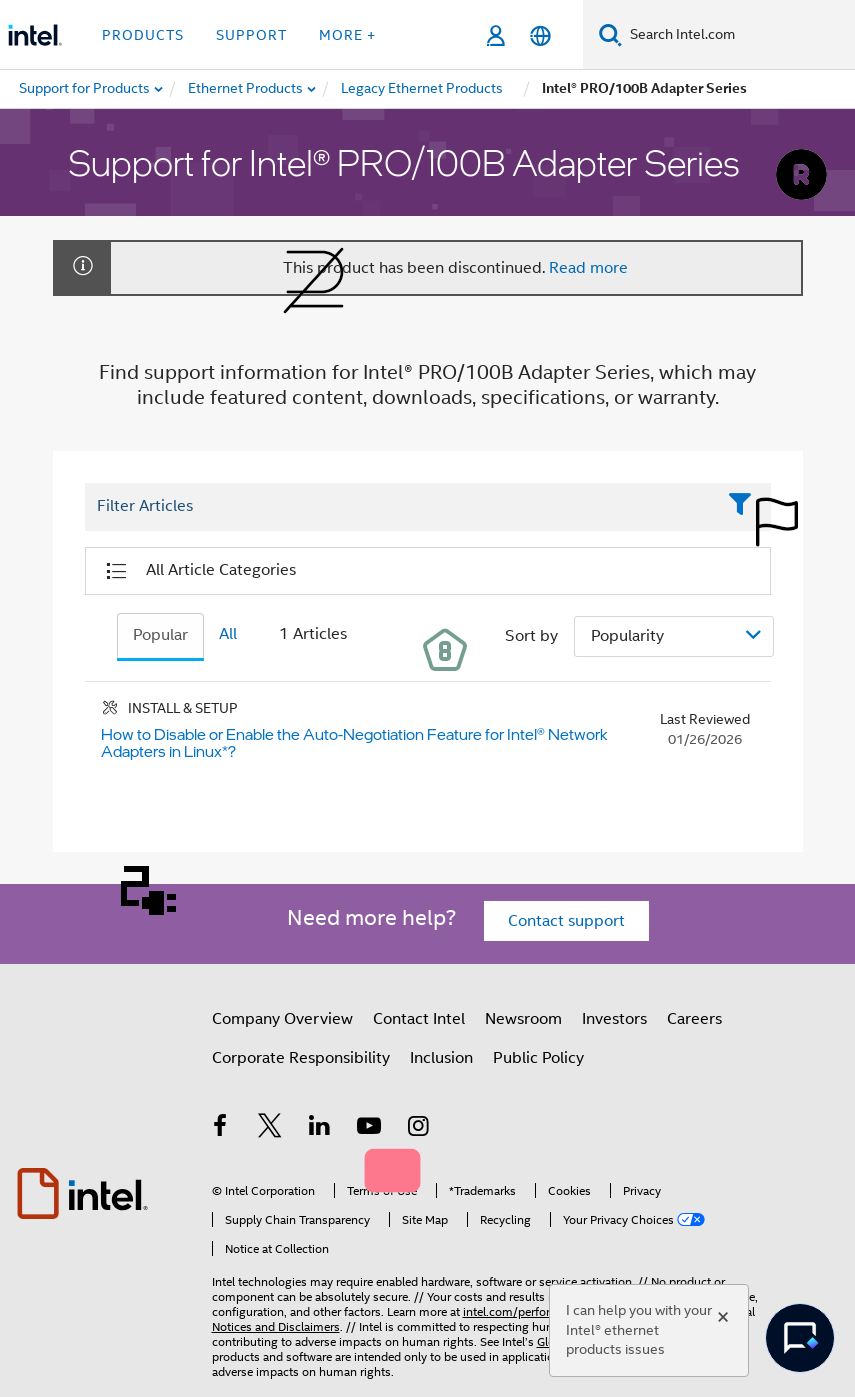  What do you see at coordinates (148, 890) in the screenshot?
I see `find nearby electrical services or charging stations` at bounding box center [148, 890].